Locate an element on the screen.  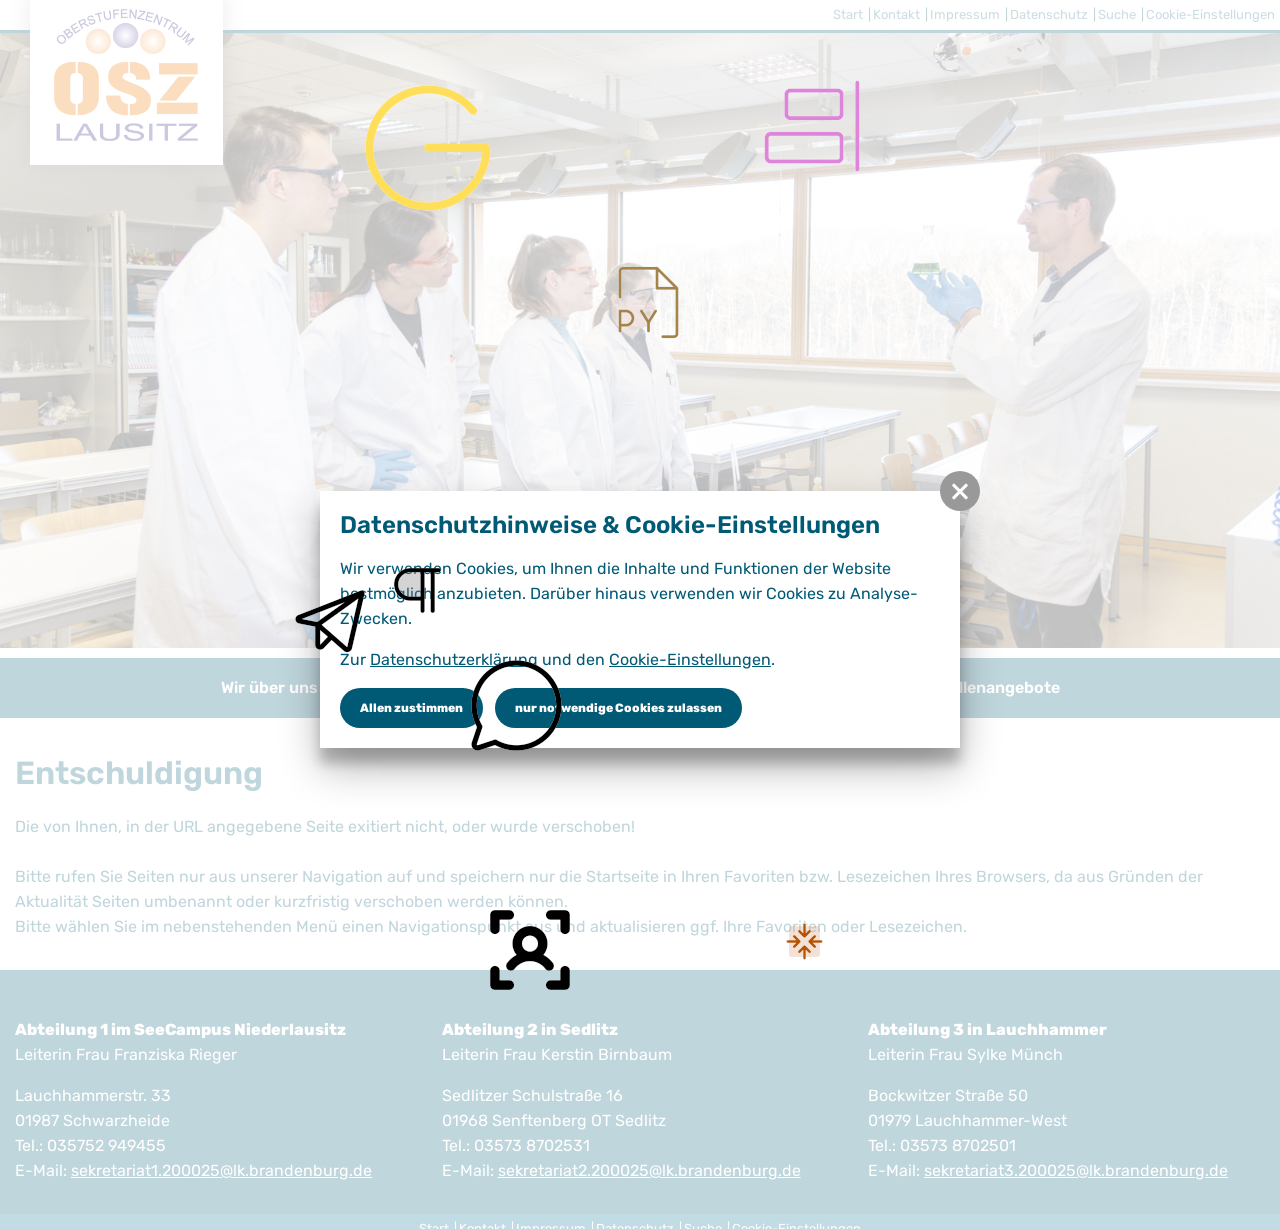
open Telegram messaging app is located at coordinates (332, 622).